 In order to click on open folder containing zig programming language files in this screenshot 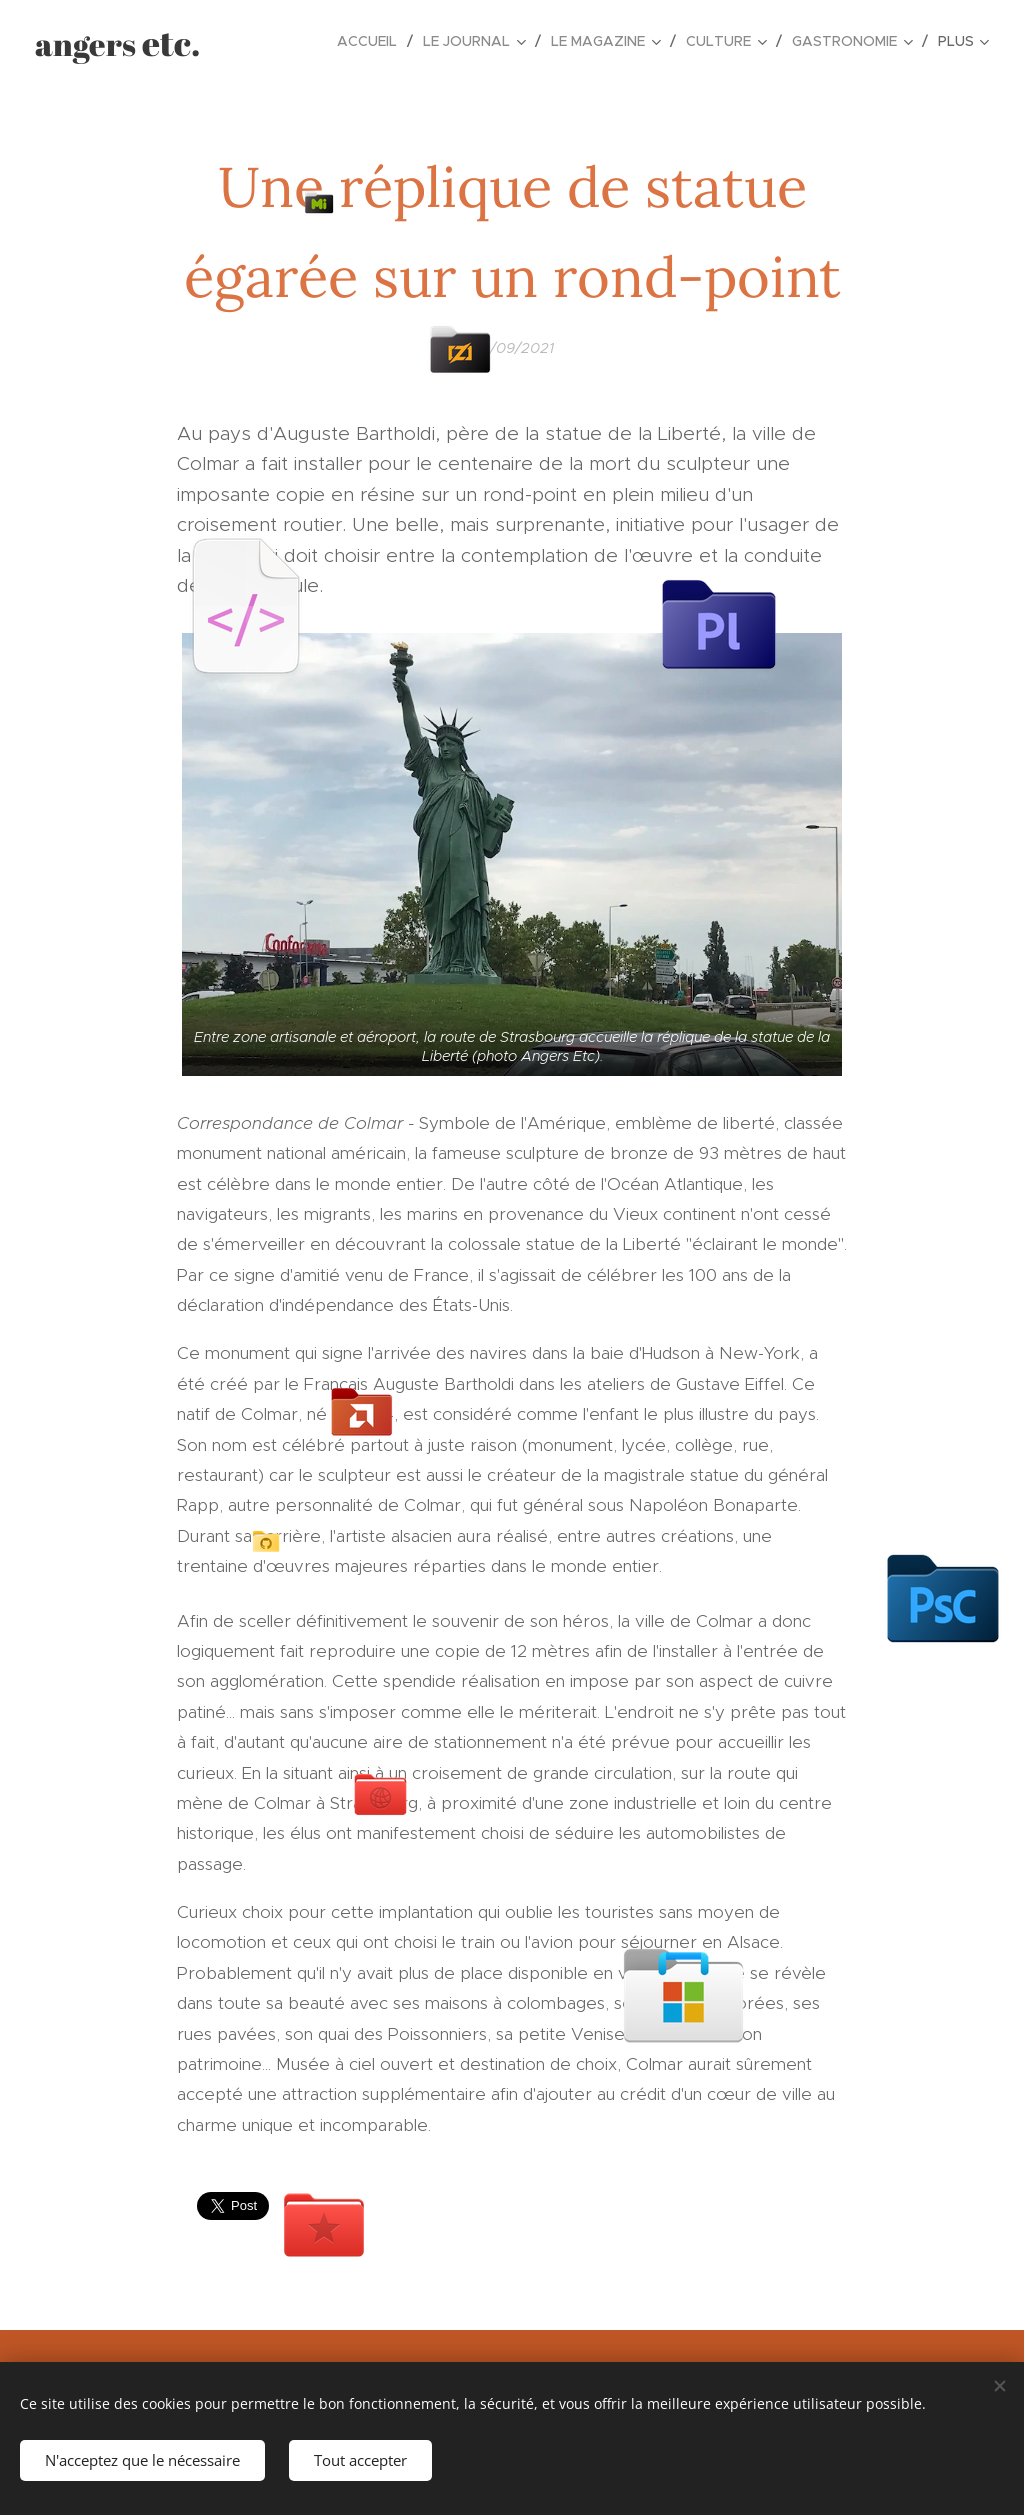, I will do `click(460, 351)`.